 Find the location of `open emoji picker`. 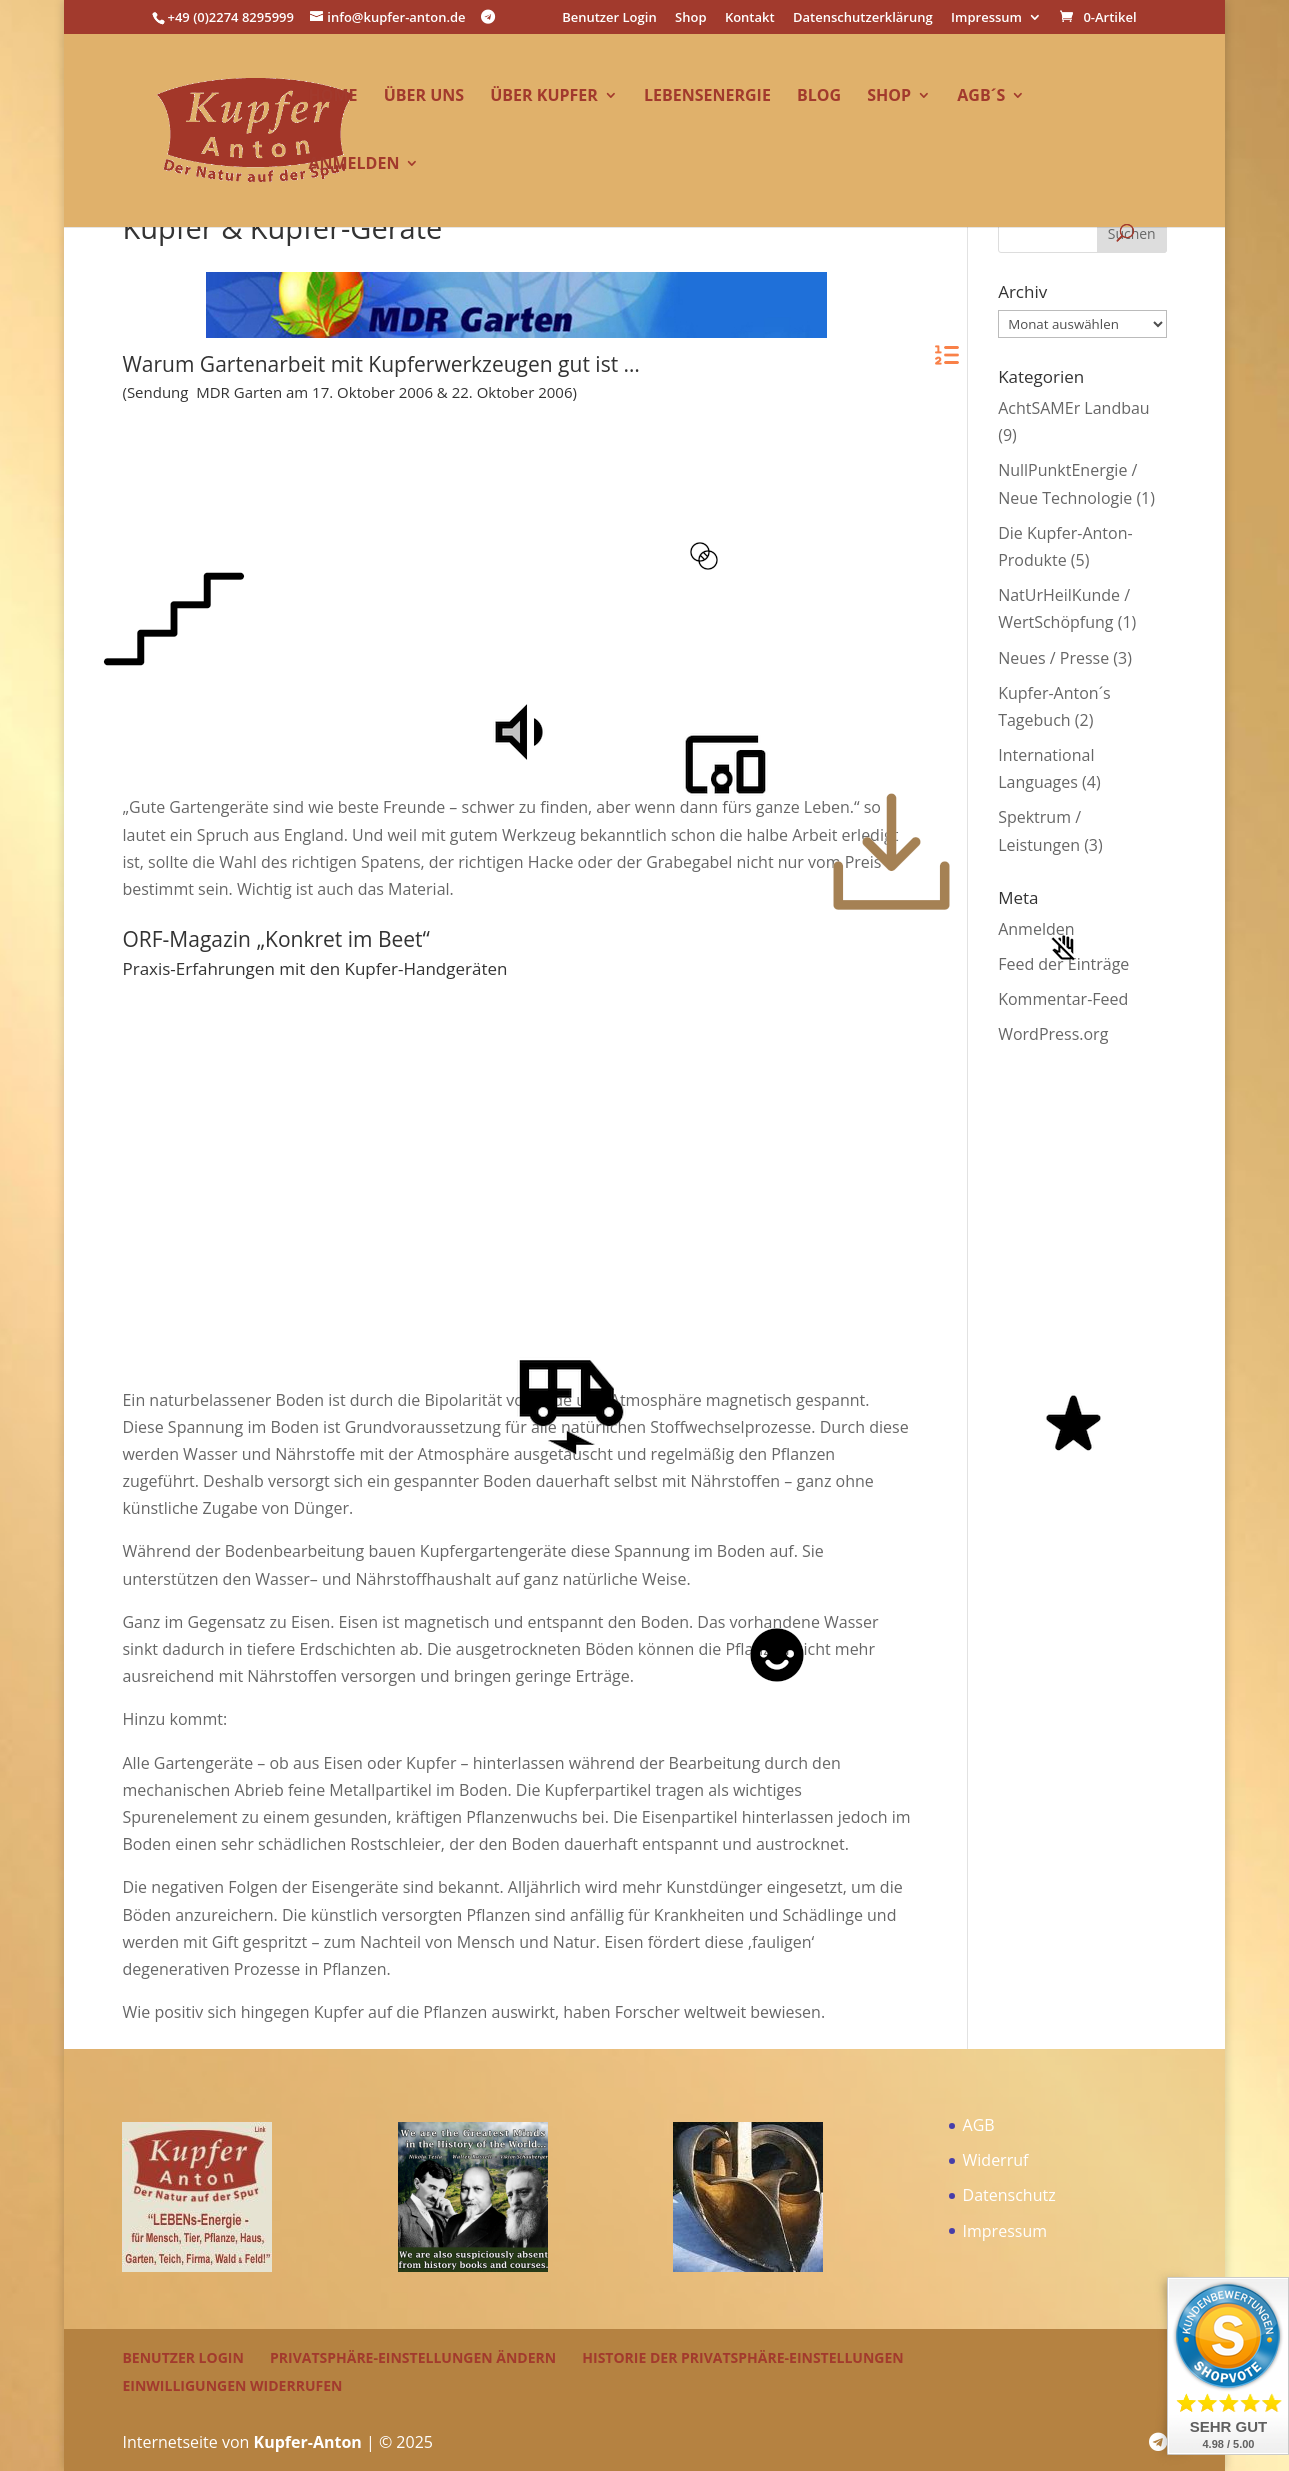

open emoji picker is located at coordinates (777, 1655).